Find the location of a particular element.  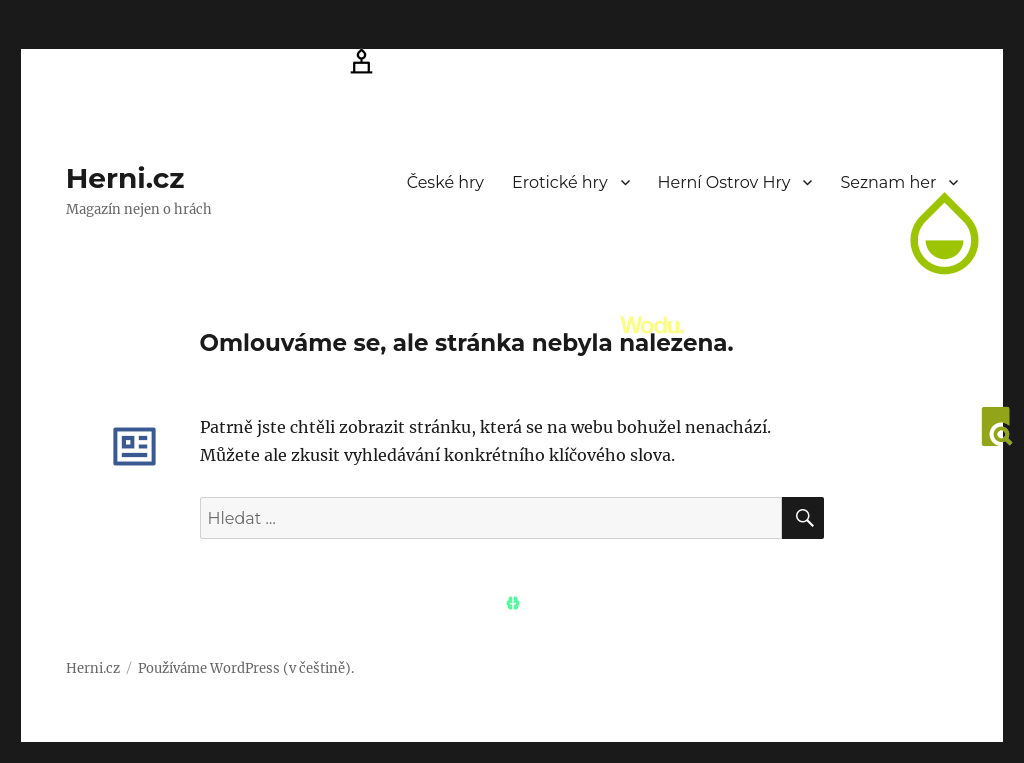

access AI or smart features is located at coordinates (513, 603).